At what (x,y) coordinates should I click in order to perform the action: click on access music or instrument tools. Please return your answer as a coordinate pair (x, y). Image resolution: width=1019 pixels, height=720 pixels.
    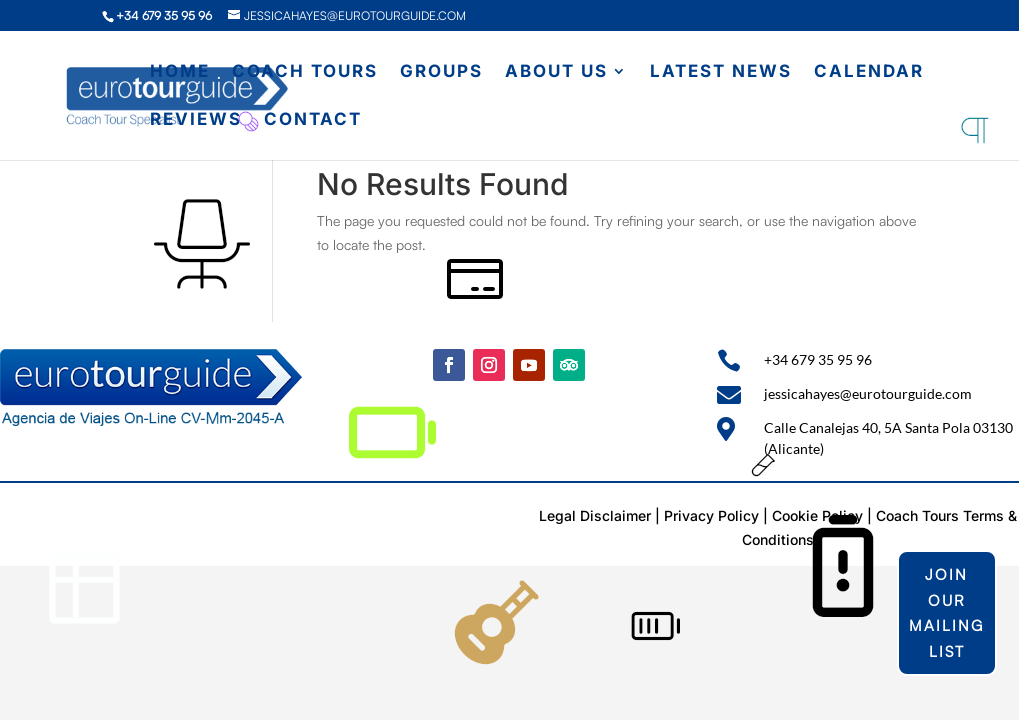
    Looking at the image, I should click on (496, 623).